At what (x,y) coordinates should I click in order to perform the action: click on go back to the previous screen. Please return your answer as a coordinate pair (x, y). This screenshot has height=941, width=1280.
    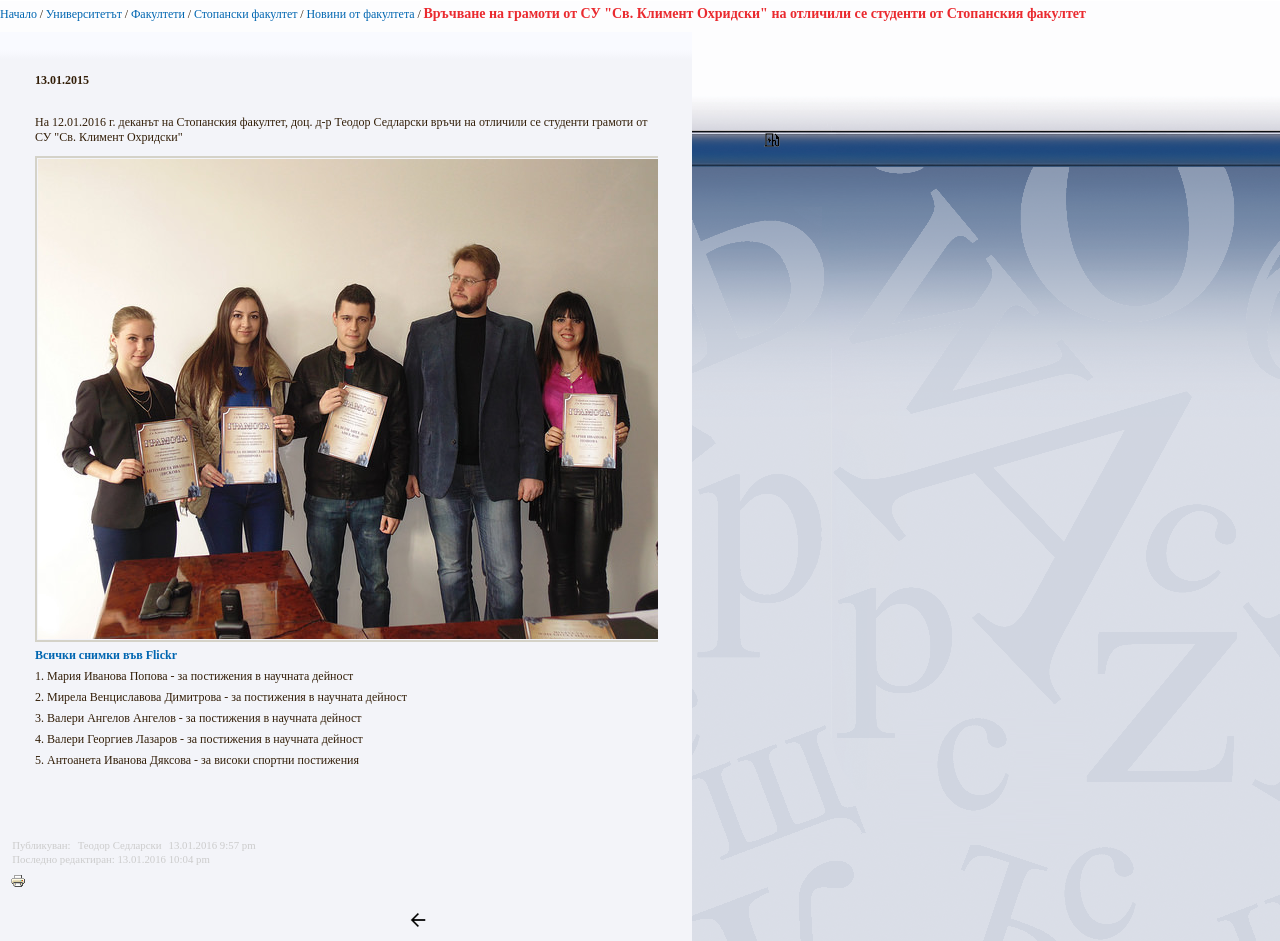
    Looking at the image, I should click on (418, 920).